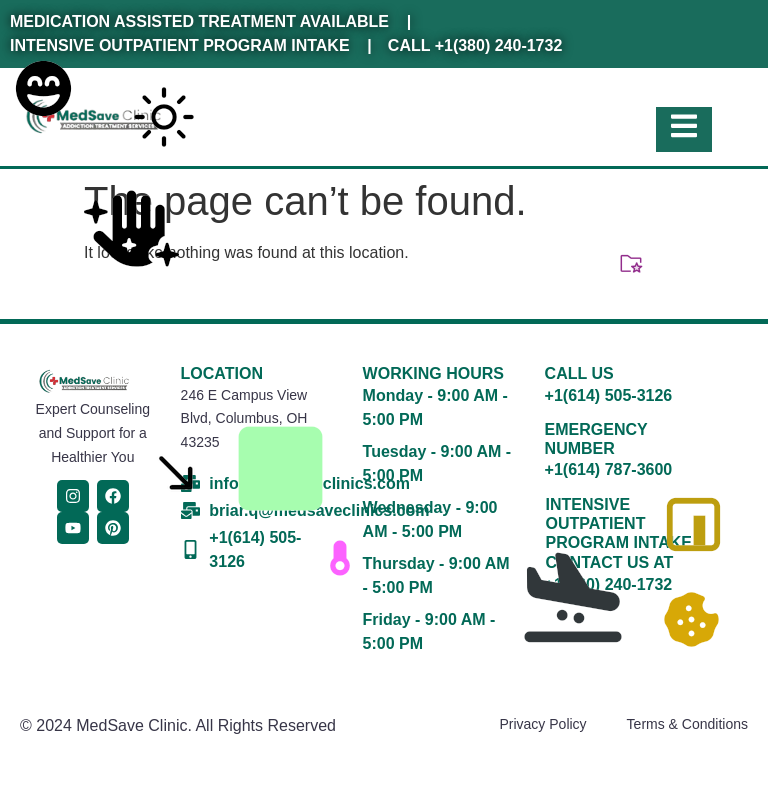 This screenshot has height=795, width=768. Describe the element at coordinates (631, 263) in the screenshot. I see `access your starred or favorite folders` at that location.